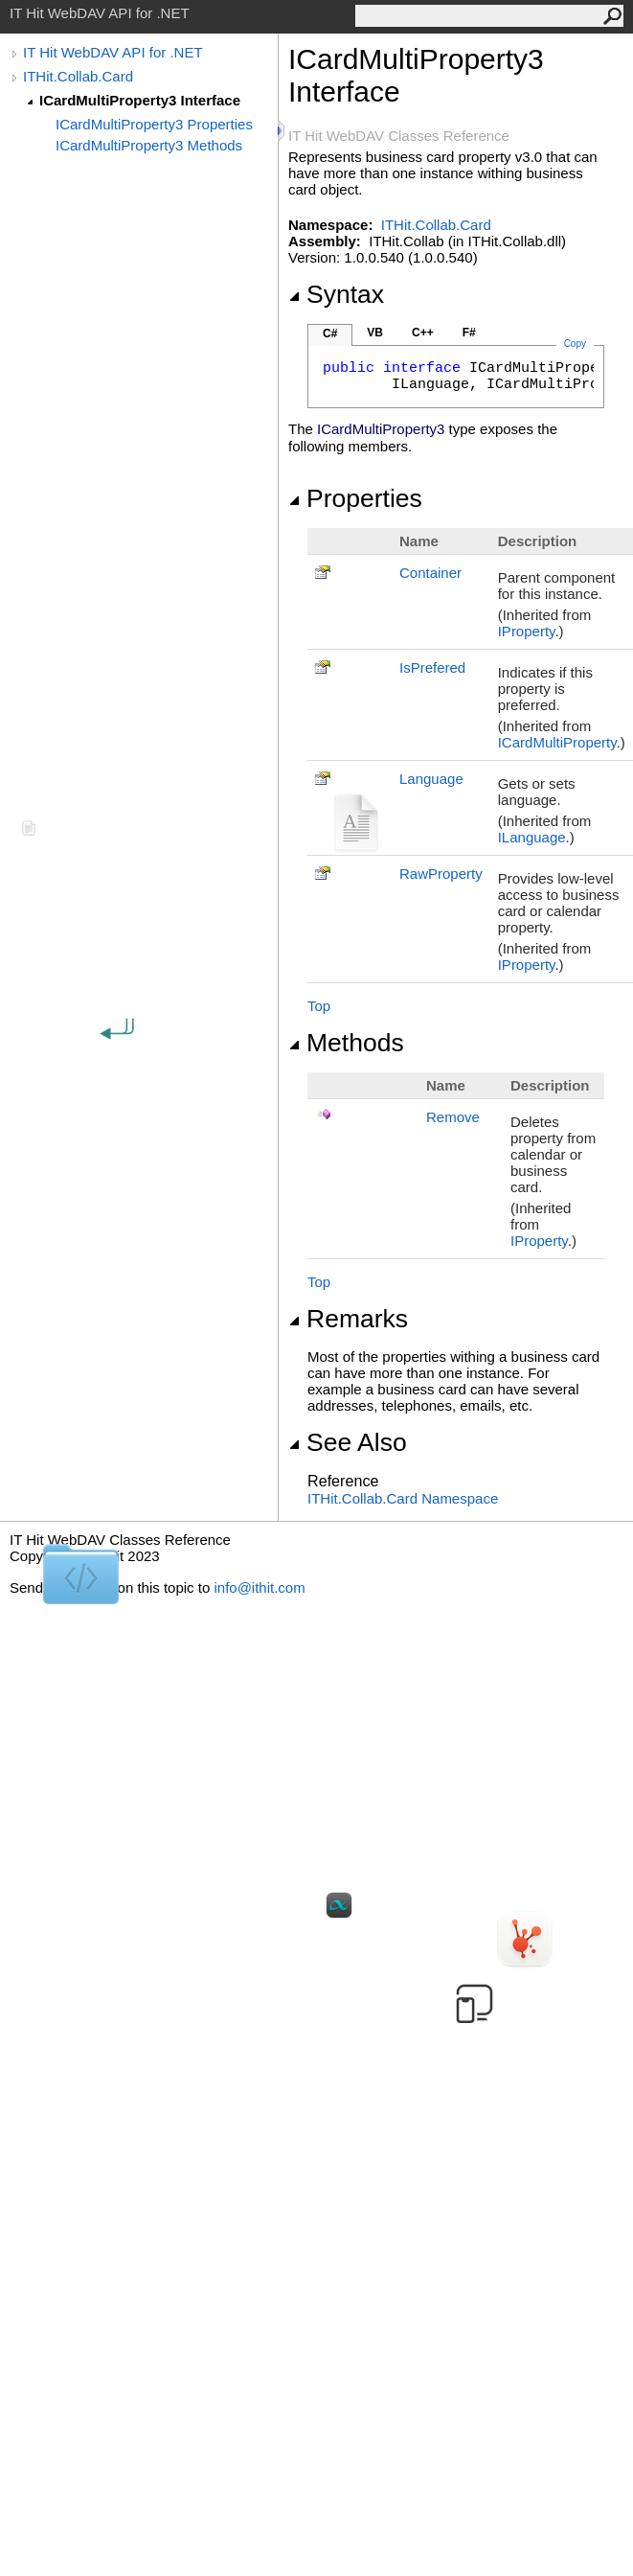  What do you see at coordinates (525, 1939) in the screenshot?
I see `launch visualvm application` at bounding box center [525, 1939].